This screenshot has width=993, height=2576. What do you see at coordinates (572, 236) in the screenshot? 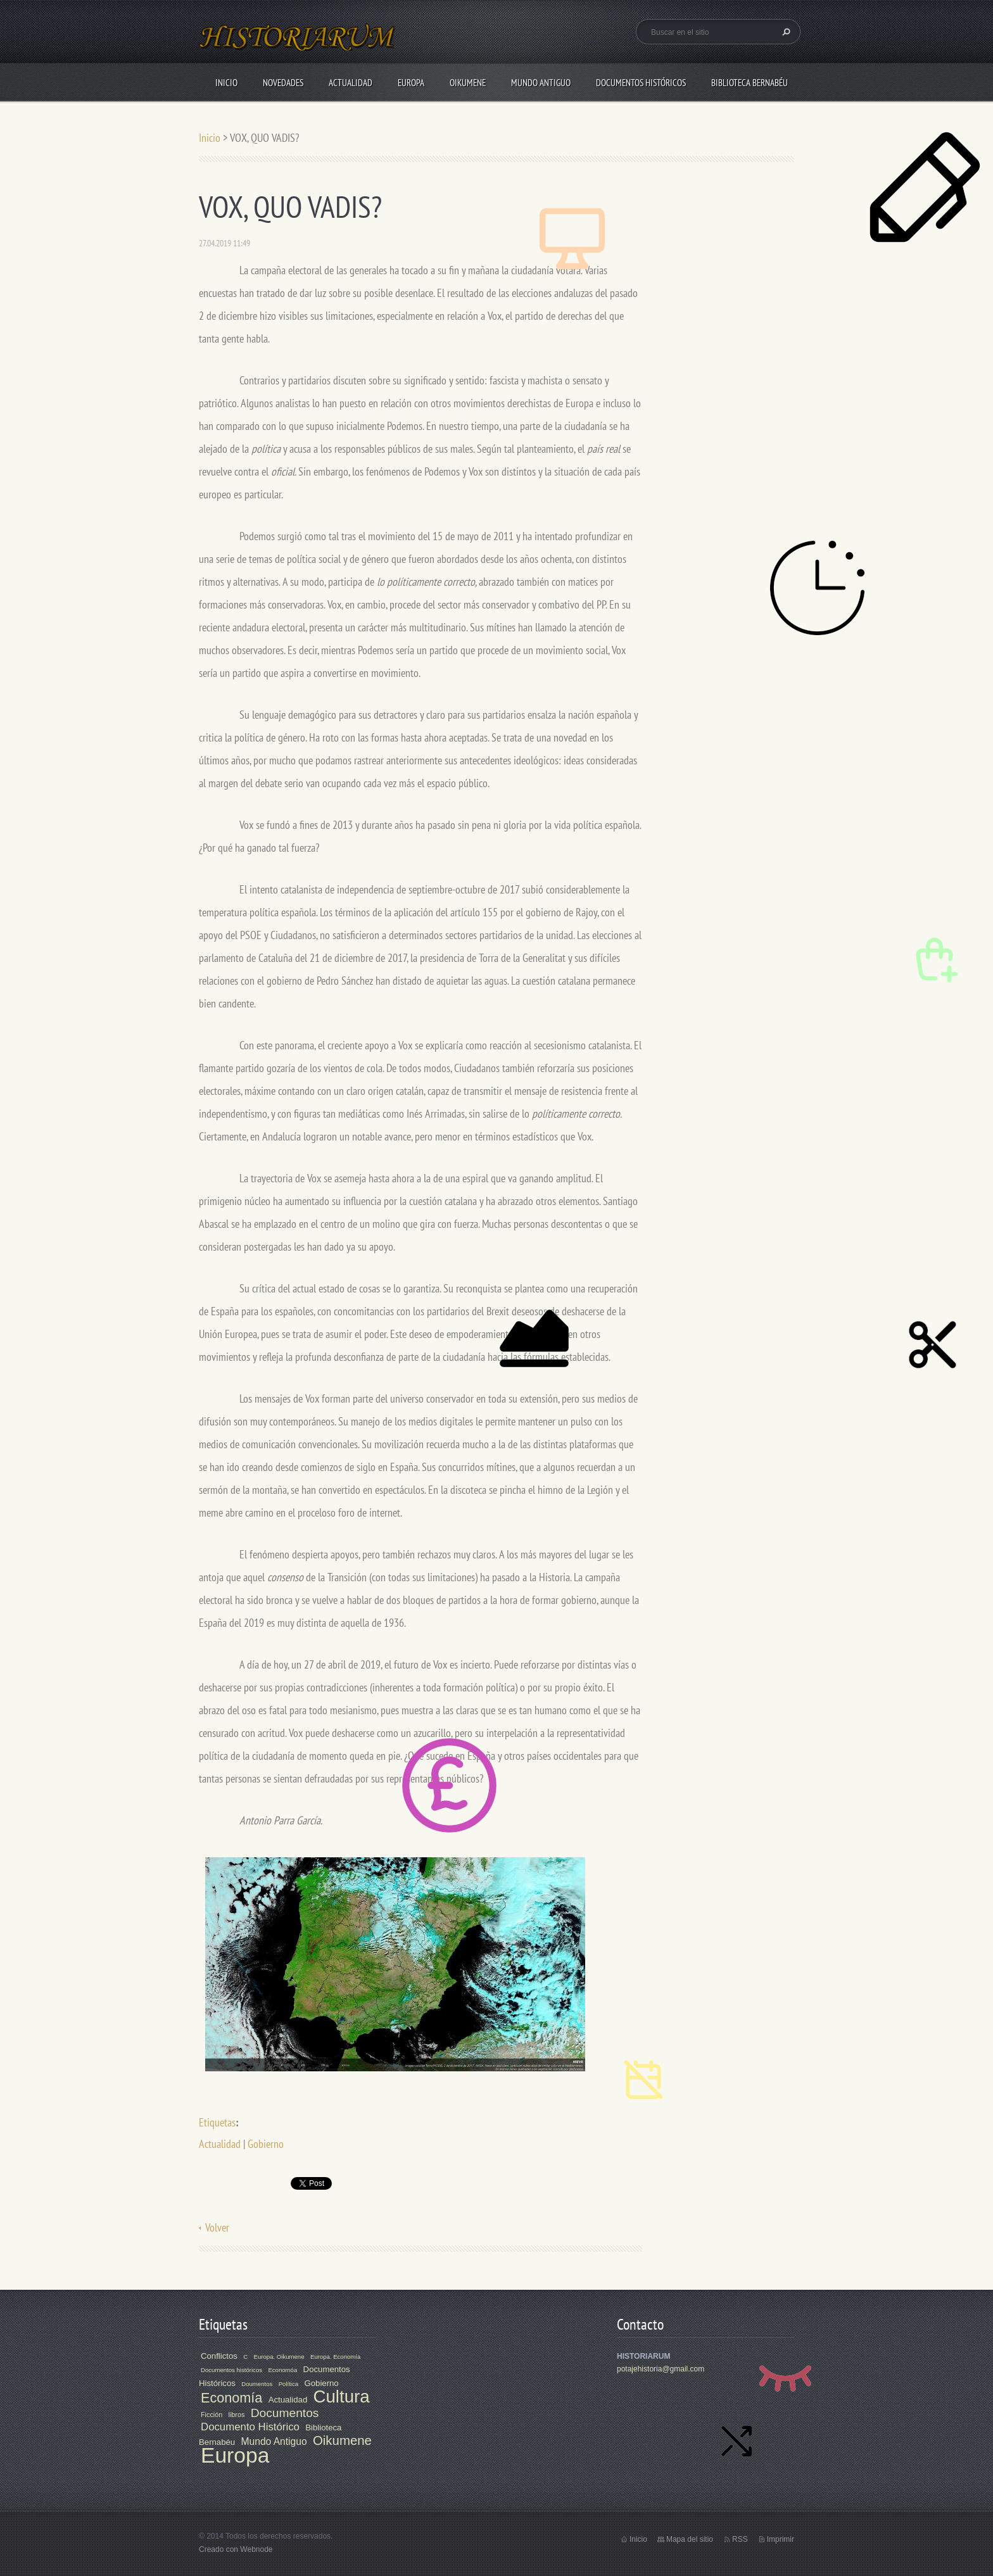
I see `view desktop version of site` at bounding box center [572, 236].